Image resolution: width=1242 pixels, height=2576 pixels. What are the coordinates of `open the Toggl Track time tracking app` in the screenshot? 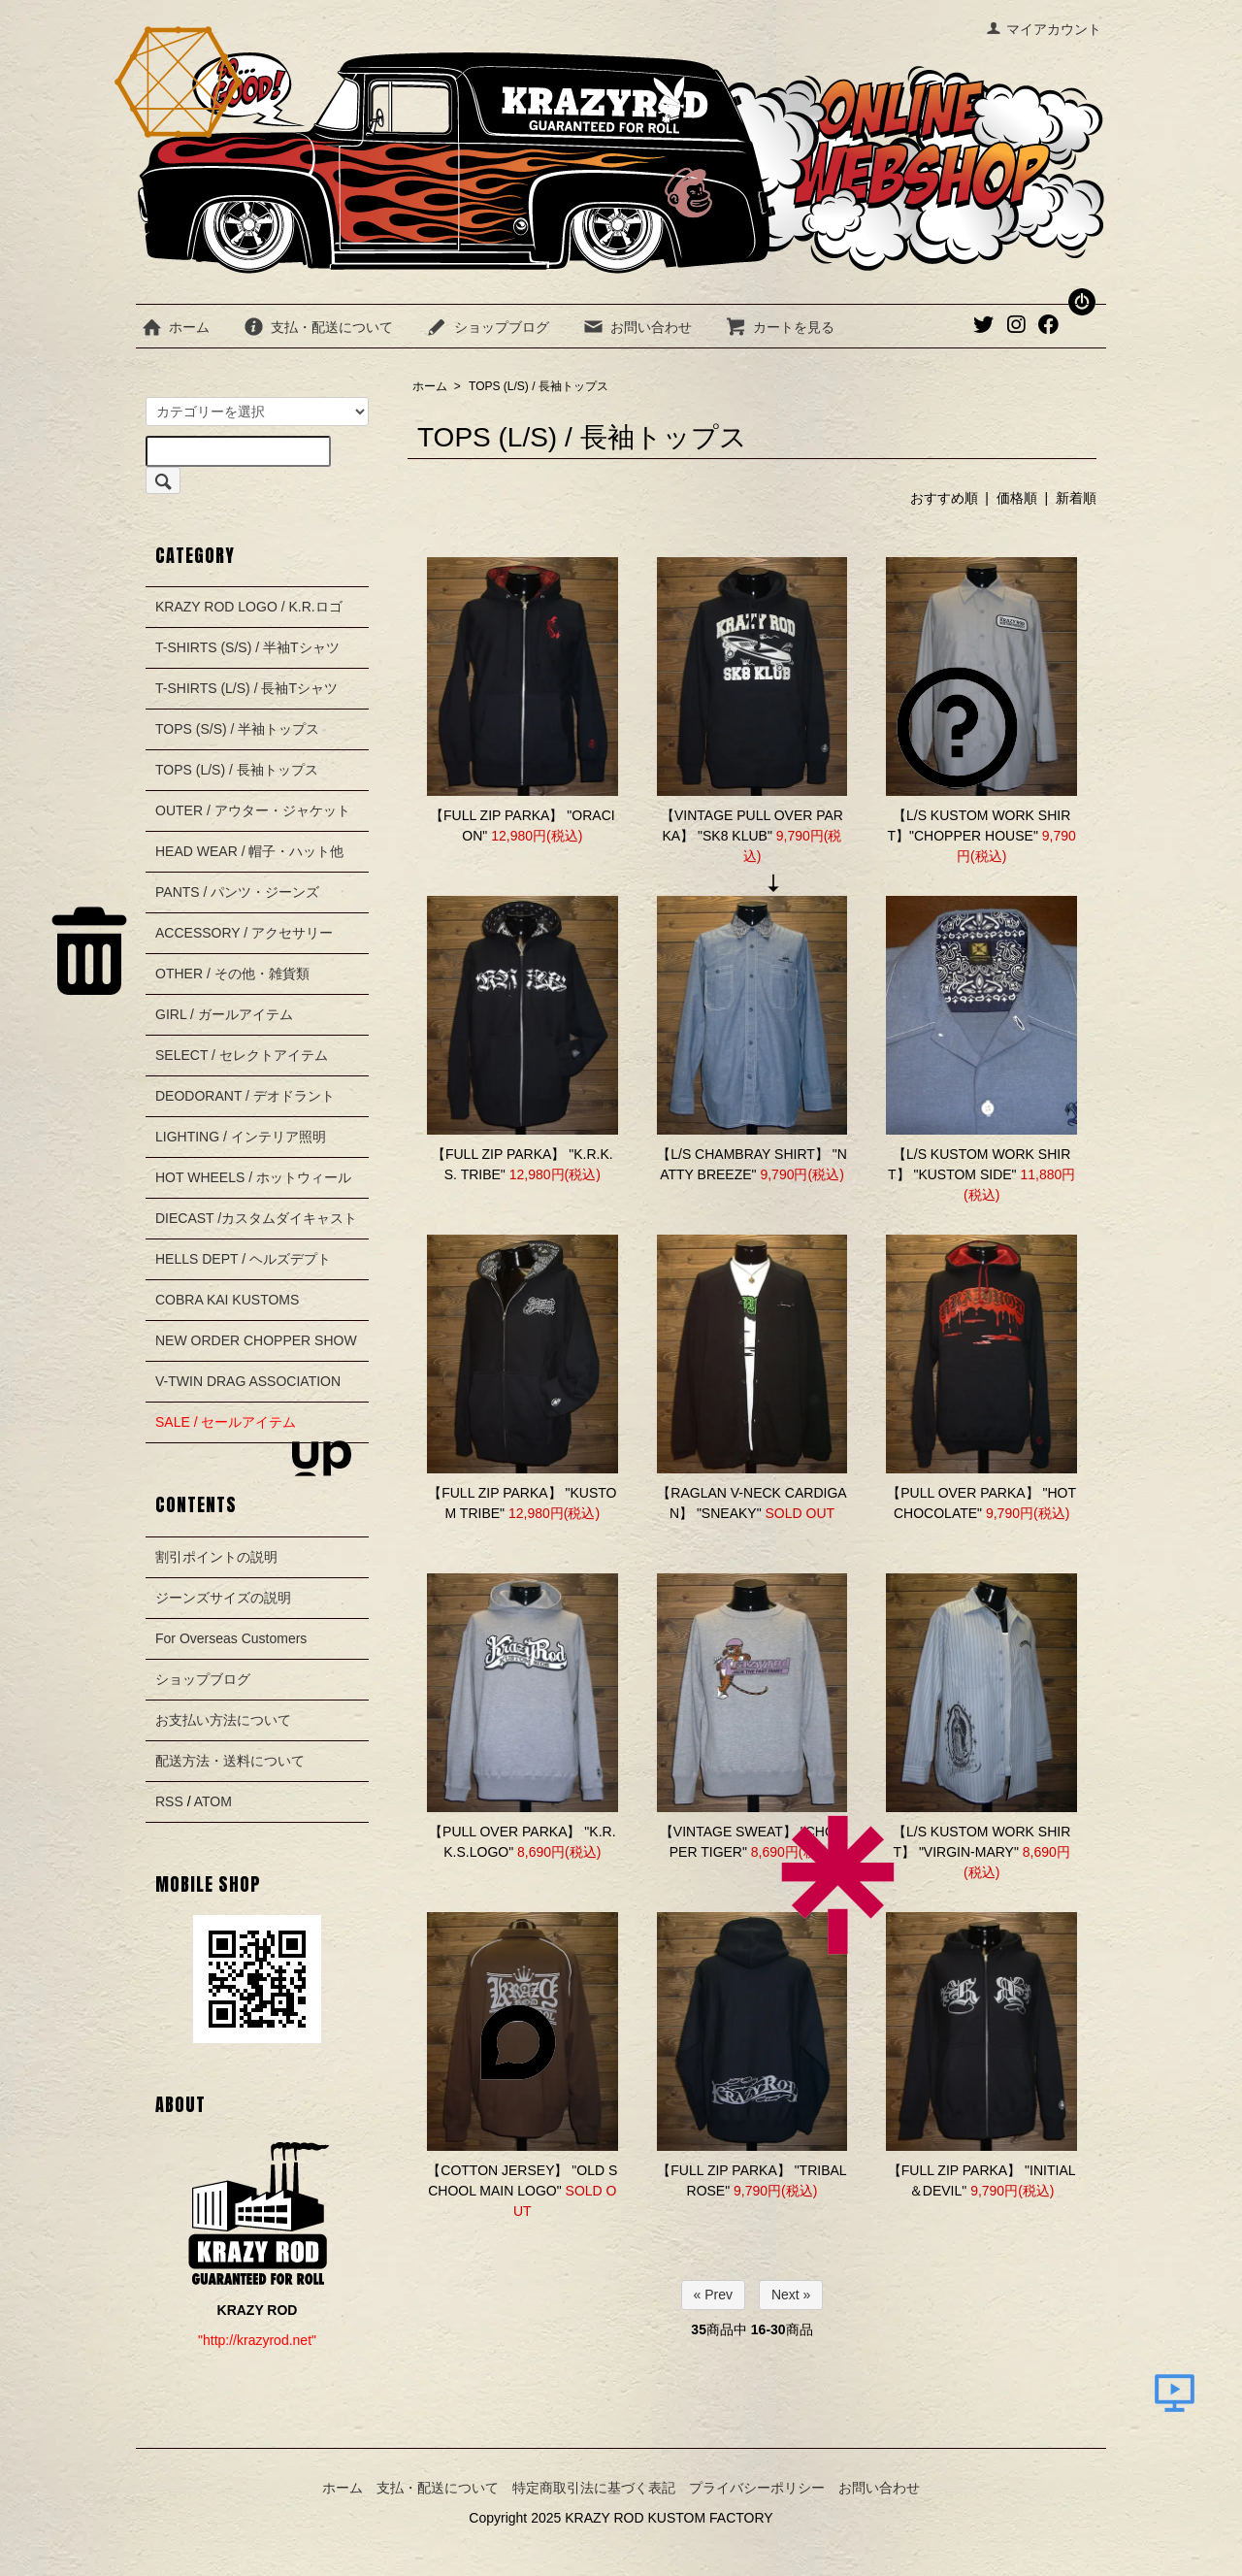 It's located at (1082, 302).